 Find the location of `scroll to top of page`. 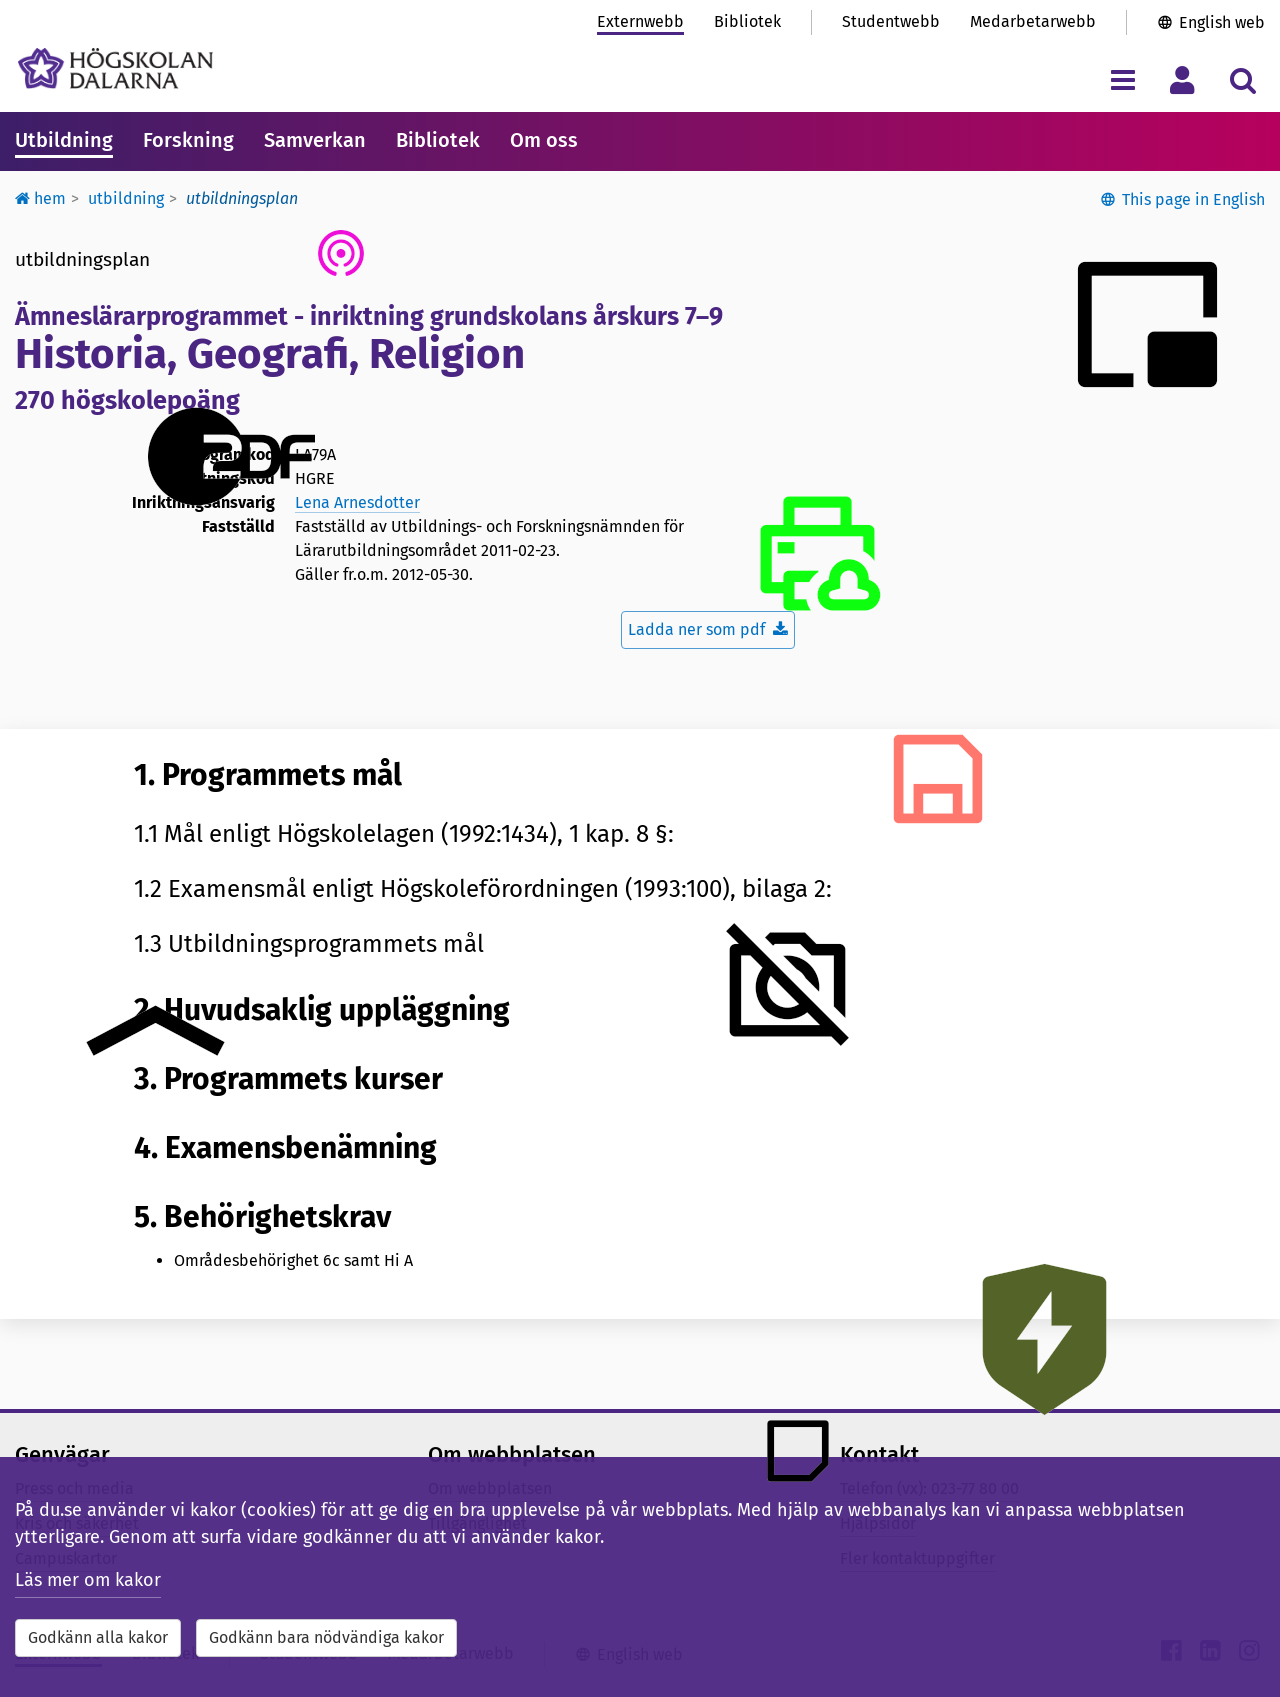

scroll to top of page is located at coordinates (155, 1033).